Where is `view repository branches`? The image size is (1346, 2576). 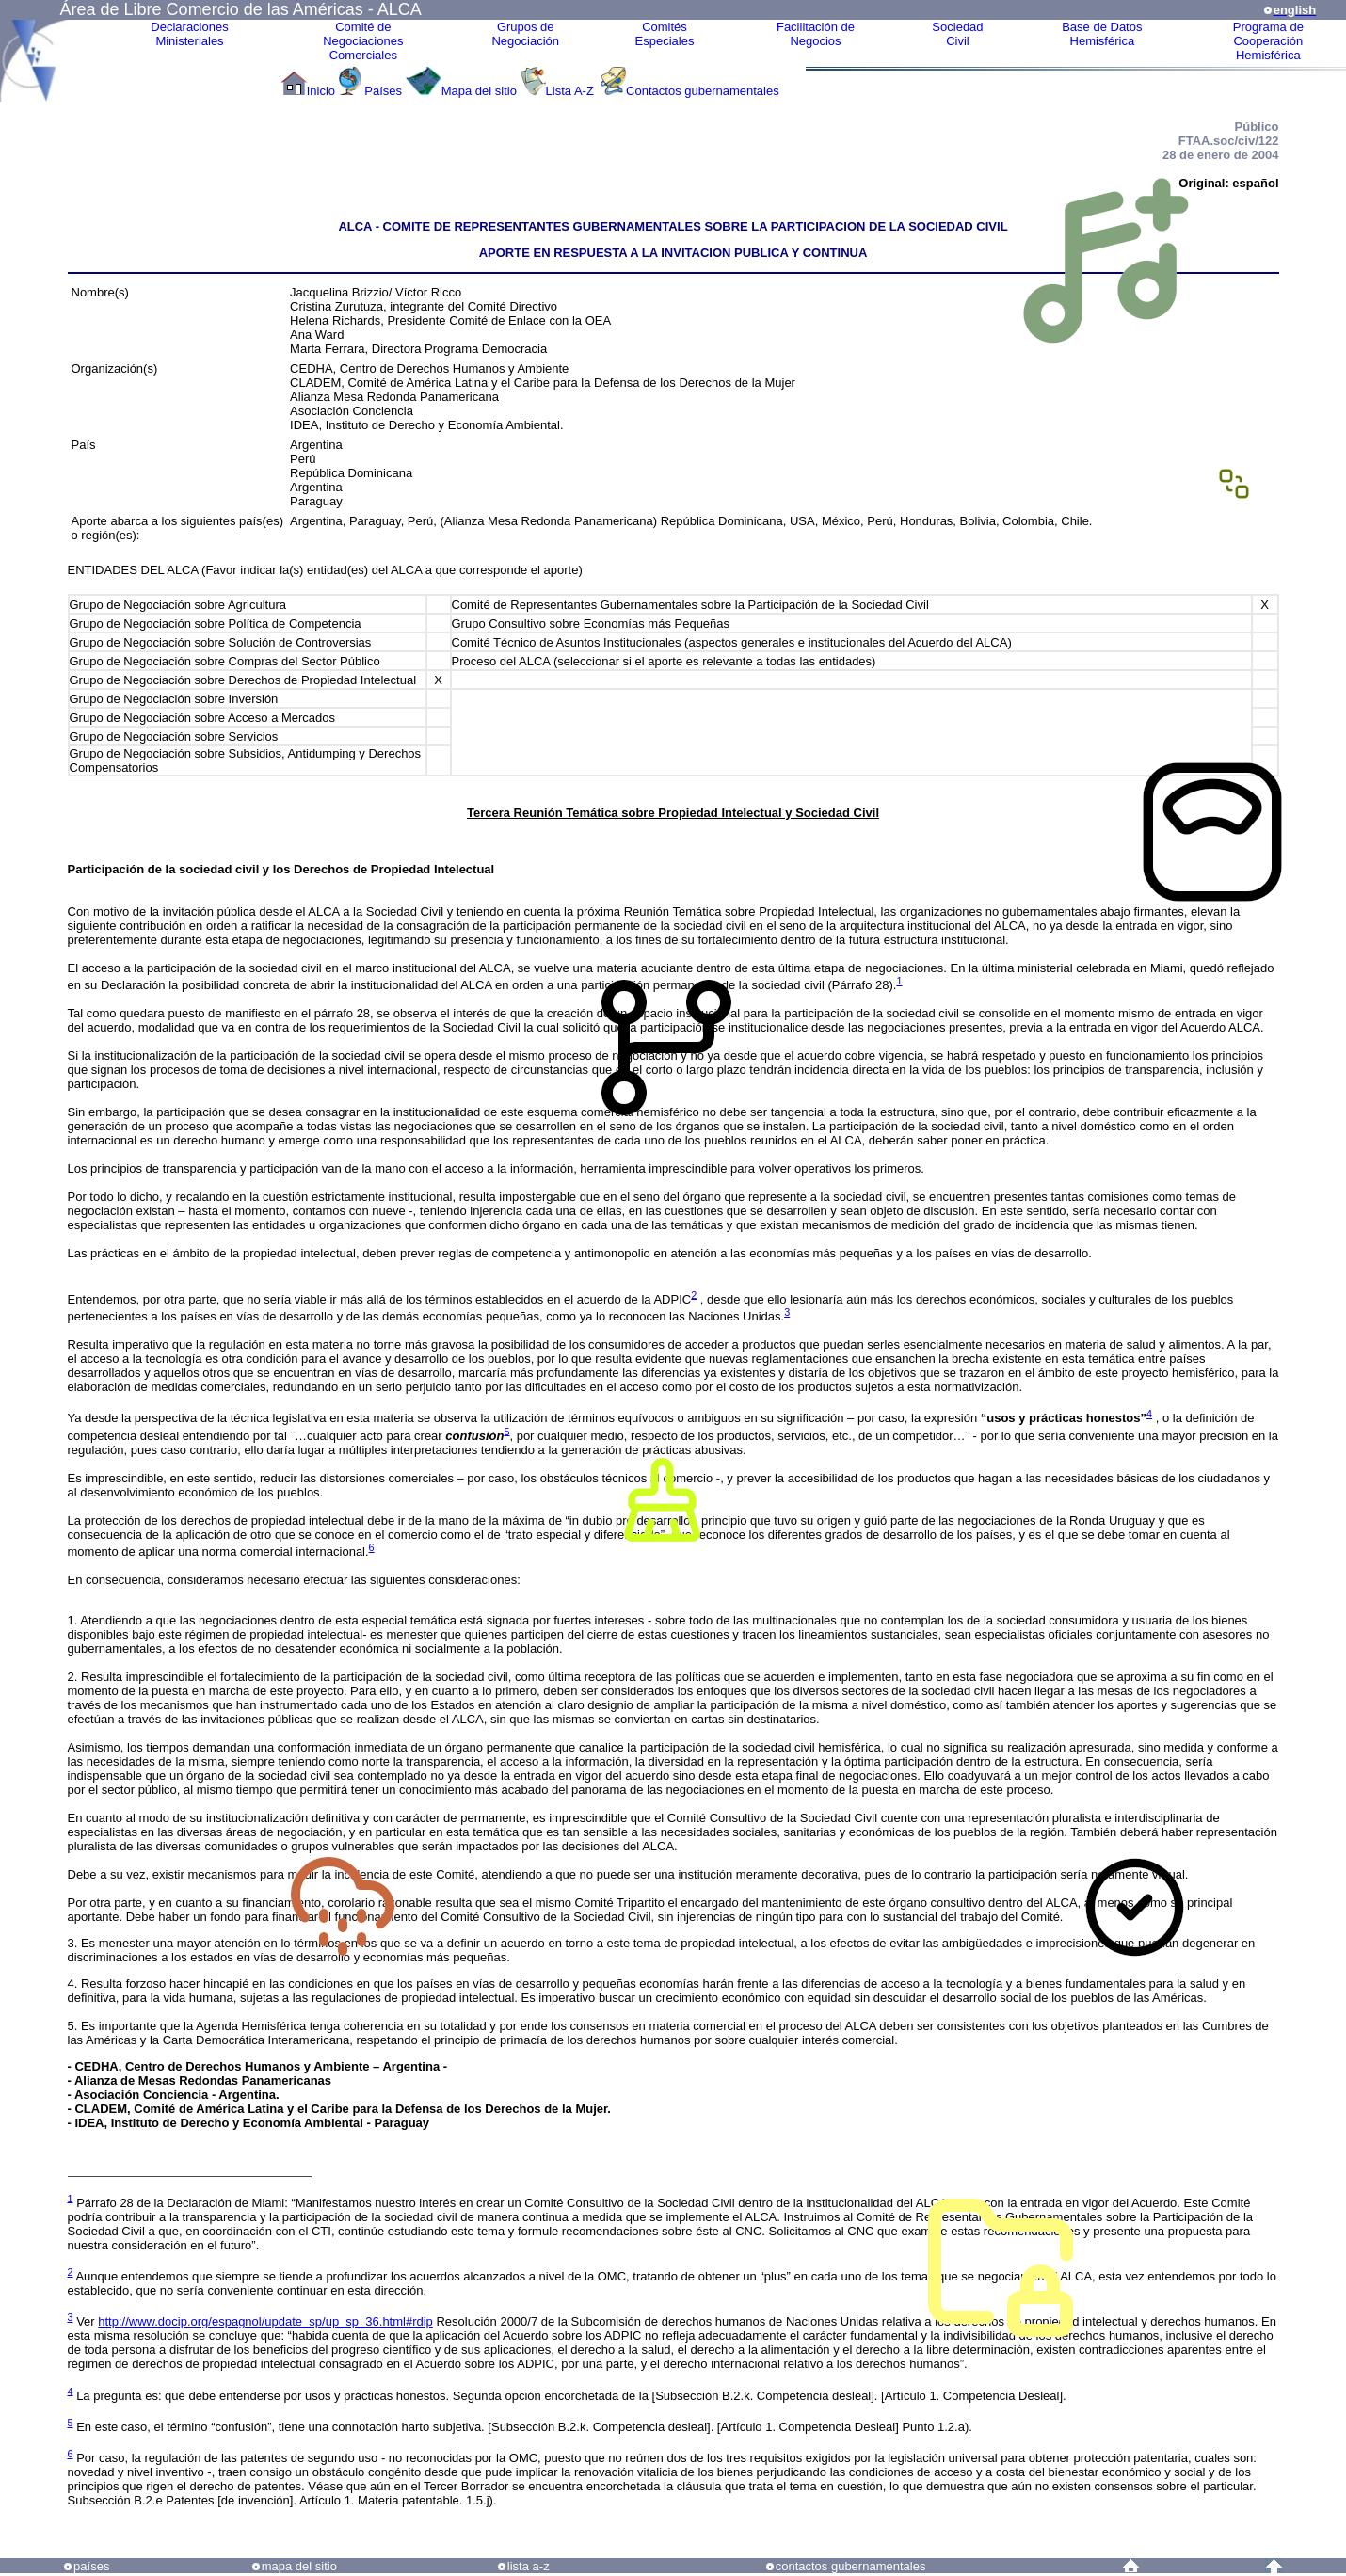 view repository branches is located at coordinates (658, 1048).